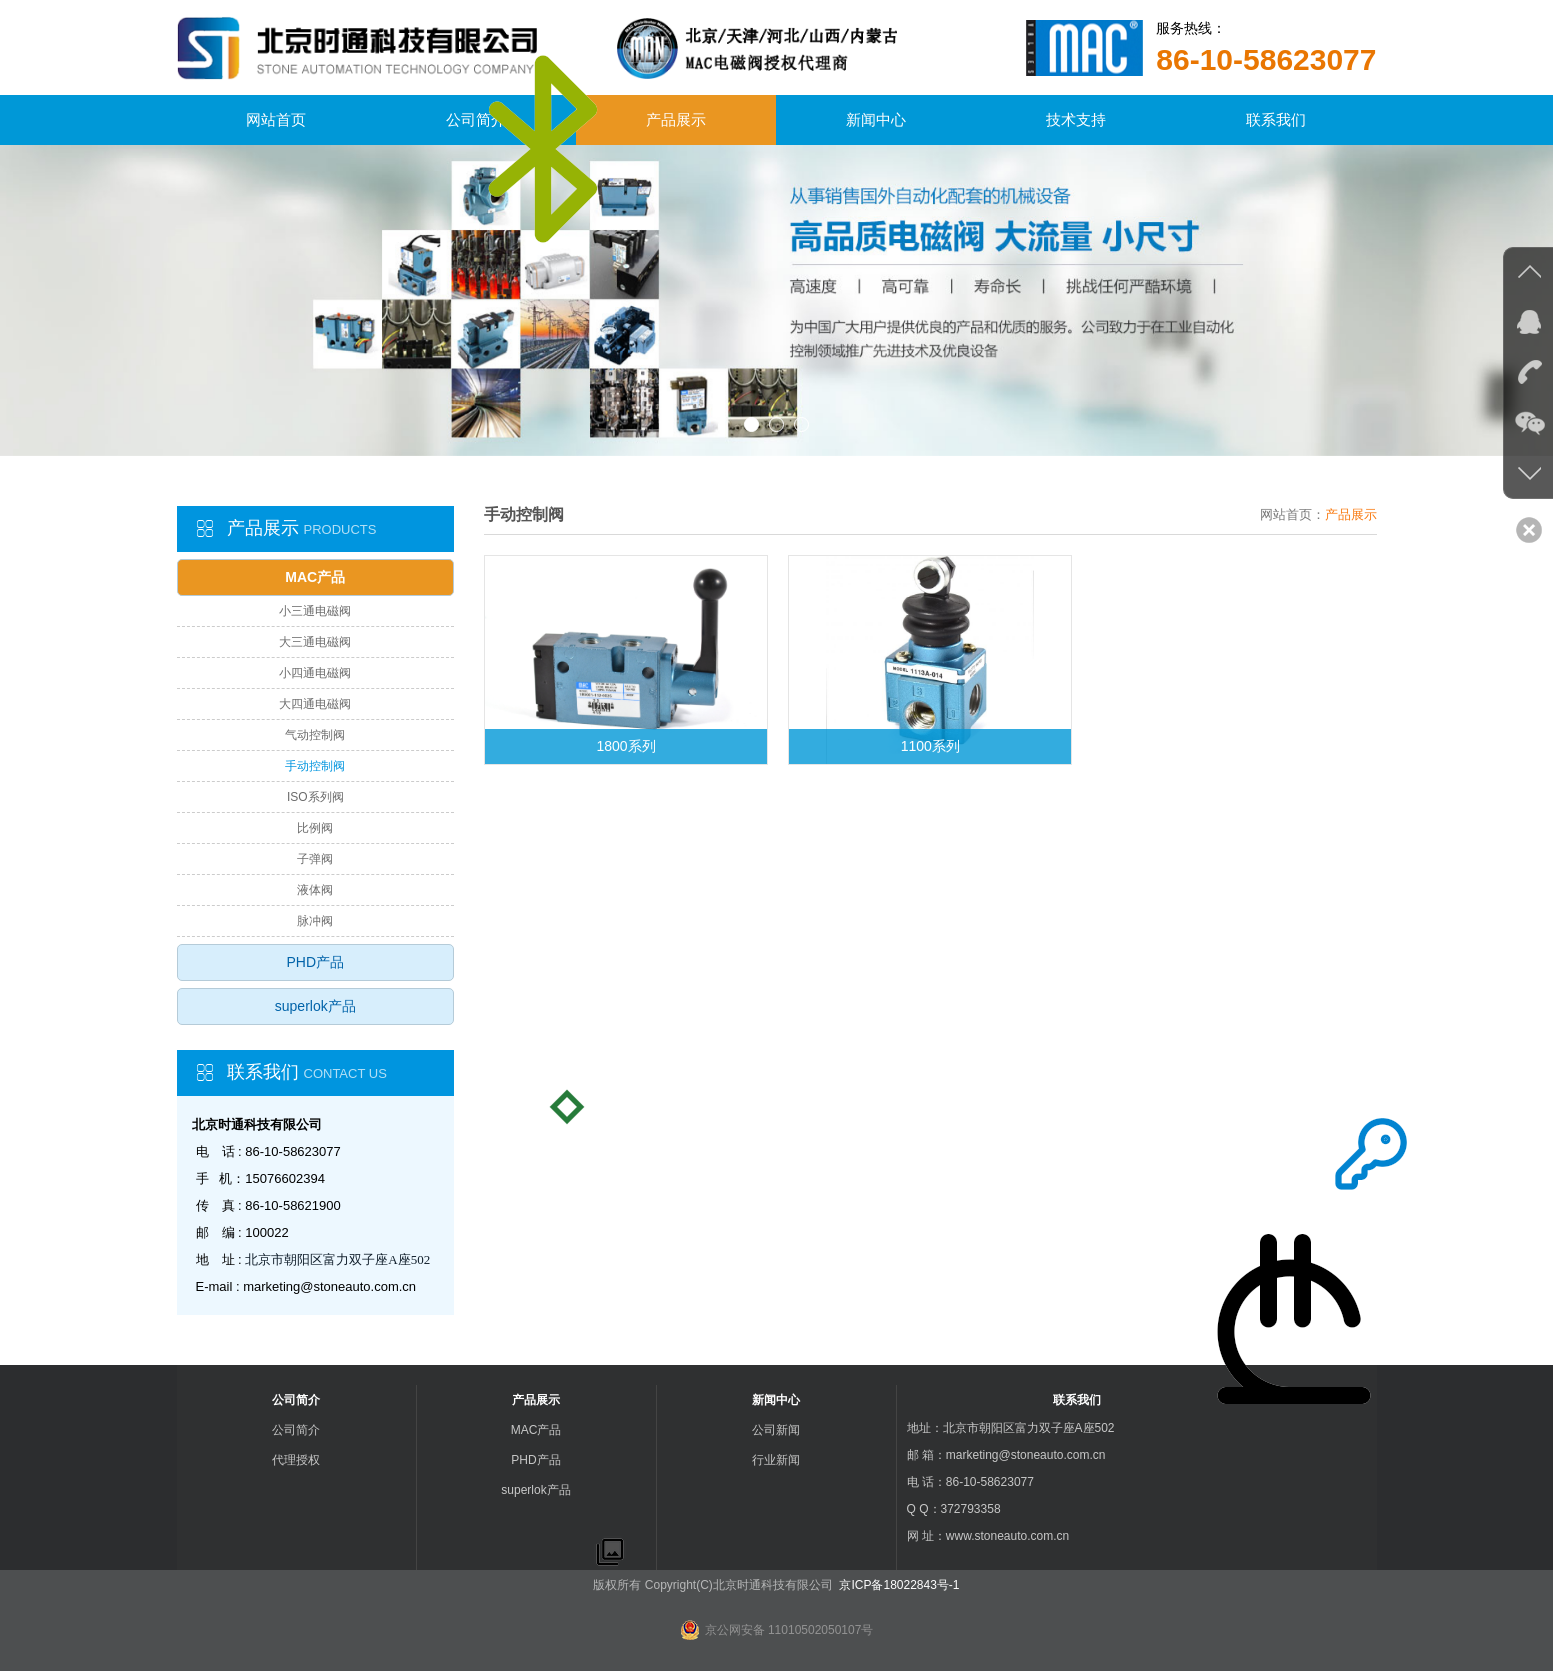 The width and height of the screenshot is (1553, 1671). What do you see at coordinates (1294, 1319) in the screenshot?
I see `indicates georgian lari currency` at bounding box center [1294, 1319].